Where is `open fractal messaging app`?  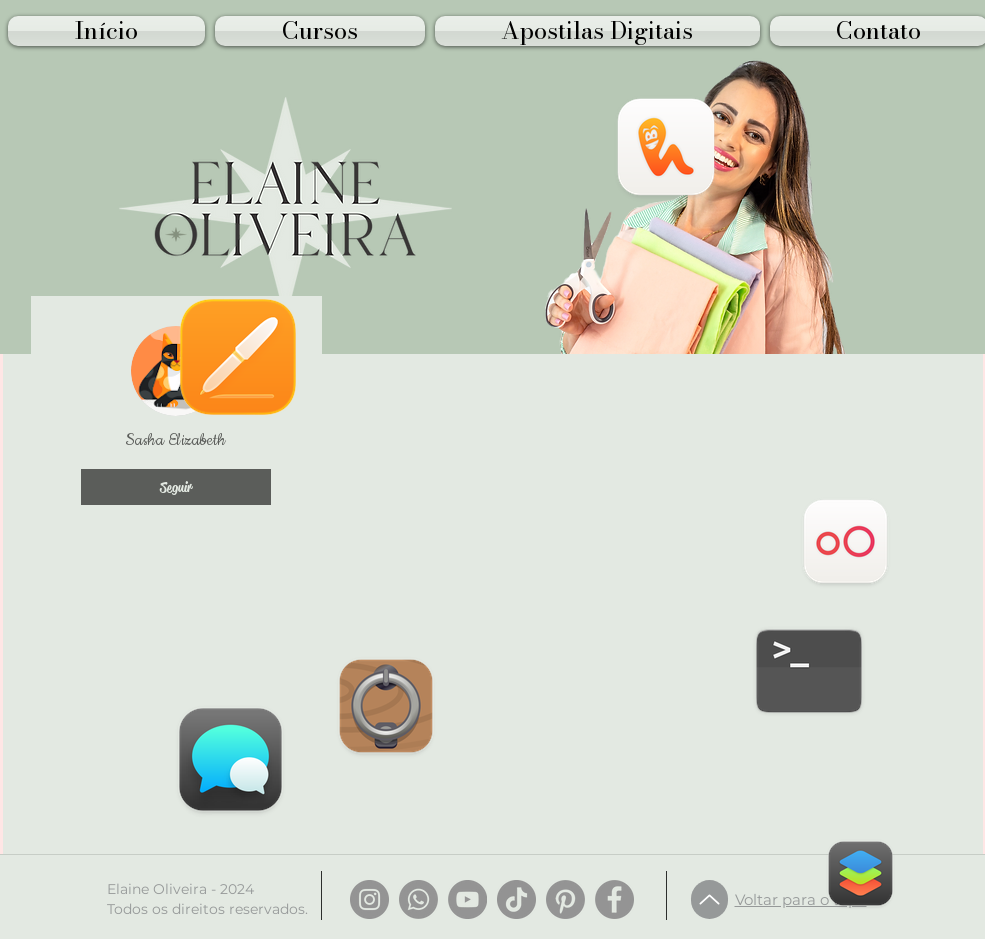
open fractal messaging app is located at coordinates (230, 759).